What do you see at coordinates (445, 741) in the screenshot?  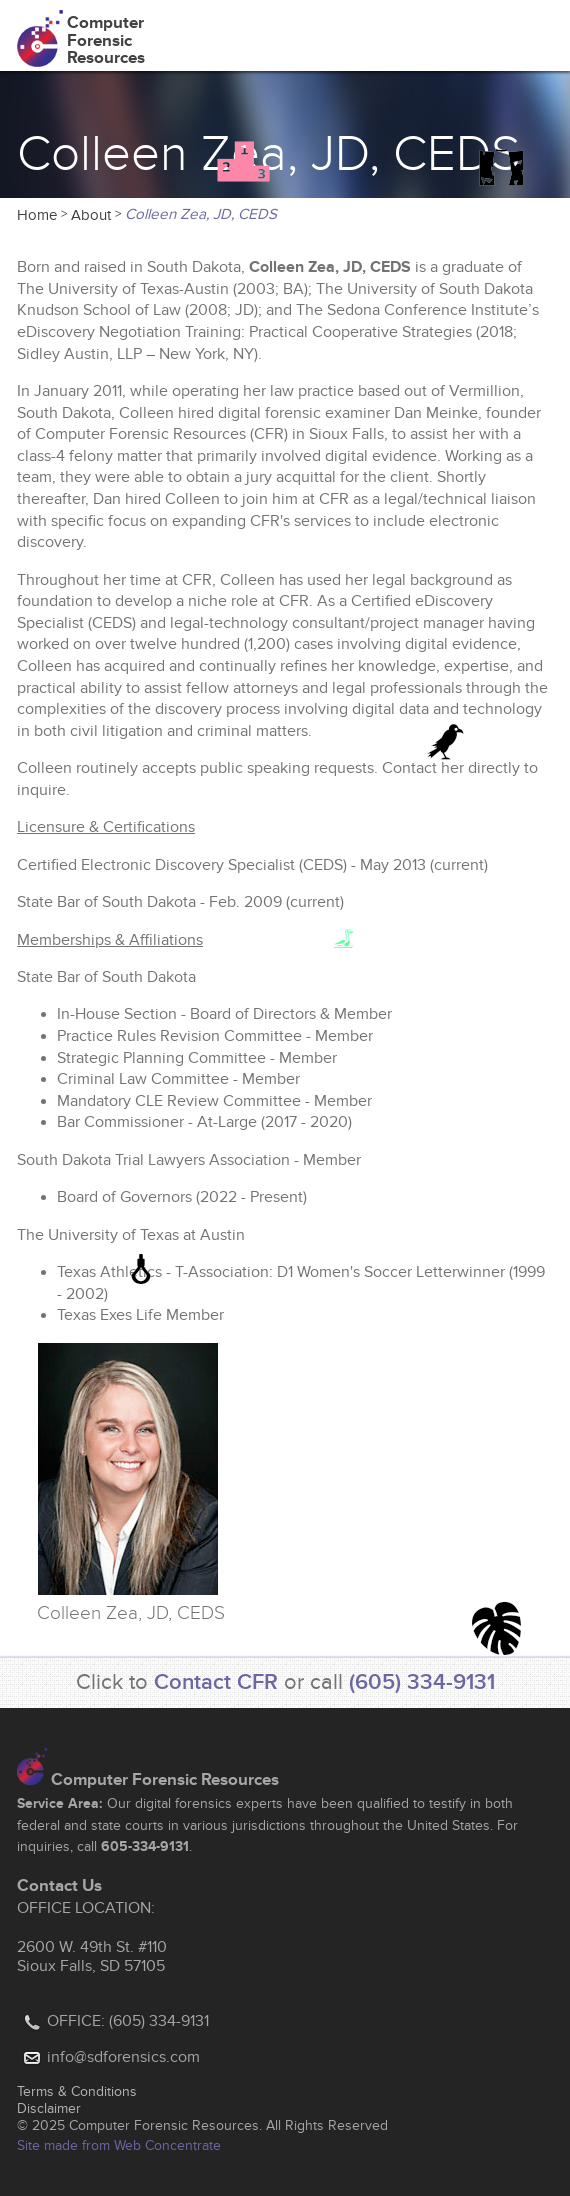 I see `vulture icon for wildlife or nature category` at bounding box center [445, 741].